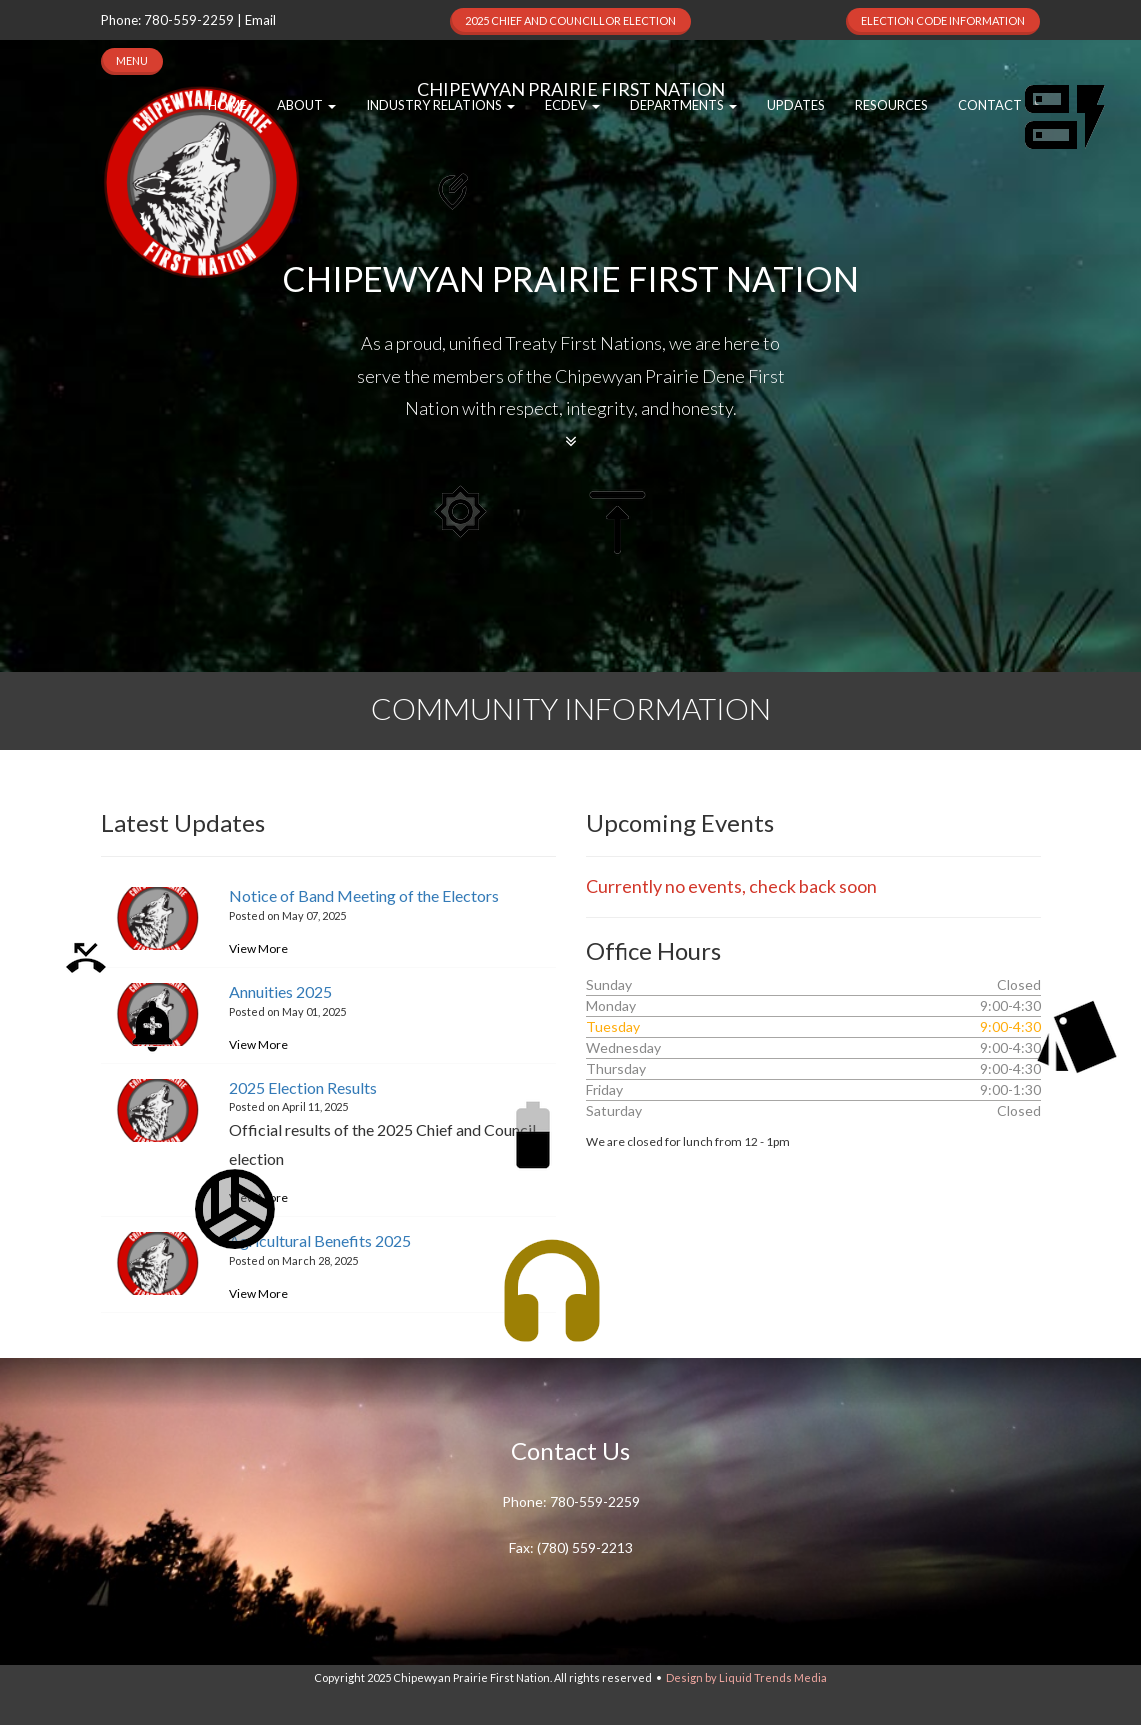 Image resolution: width=1141 pixels, height=1725 pixels. What do you see at coordinates (1065, 117) in the screenshot?
I see `access dynamic form builder` at bounding box center [1065, 117].